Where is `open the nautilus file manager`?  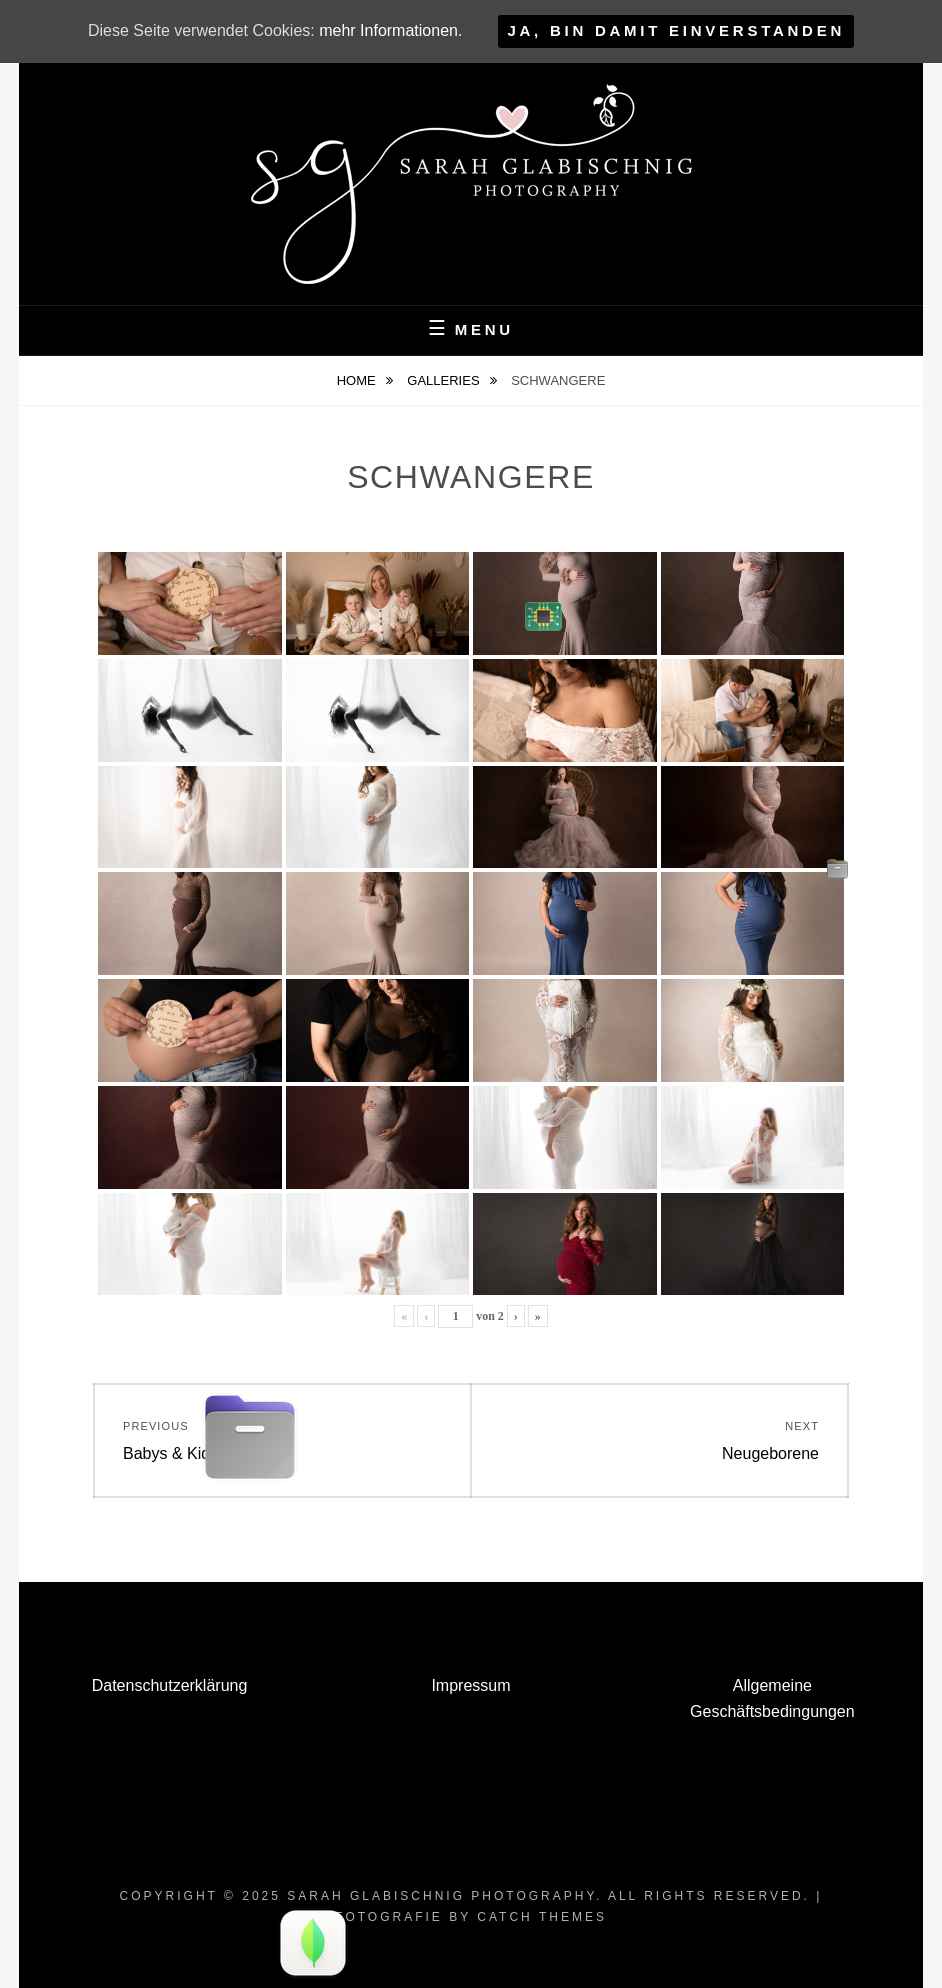 open the nautilus file manager is located at coordinates (837, 868).